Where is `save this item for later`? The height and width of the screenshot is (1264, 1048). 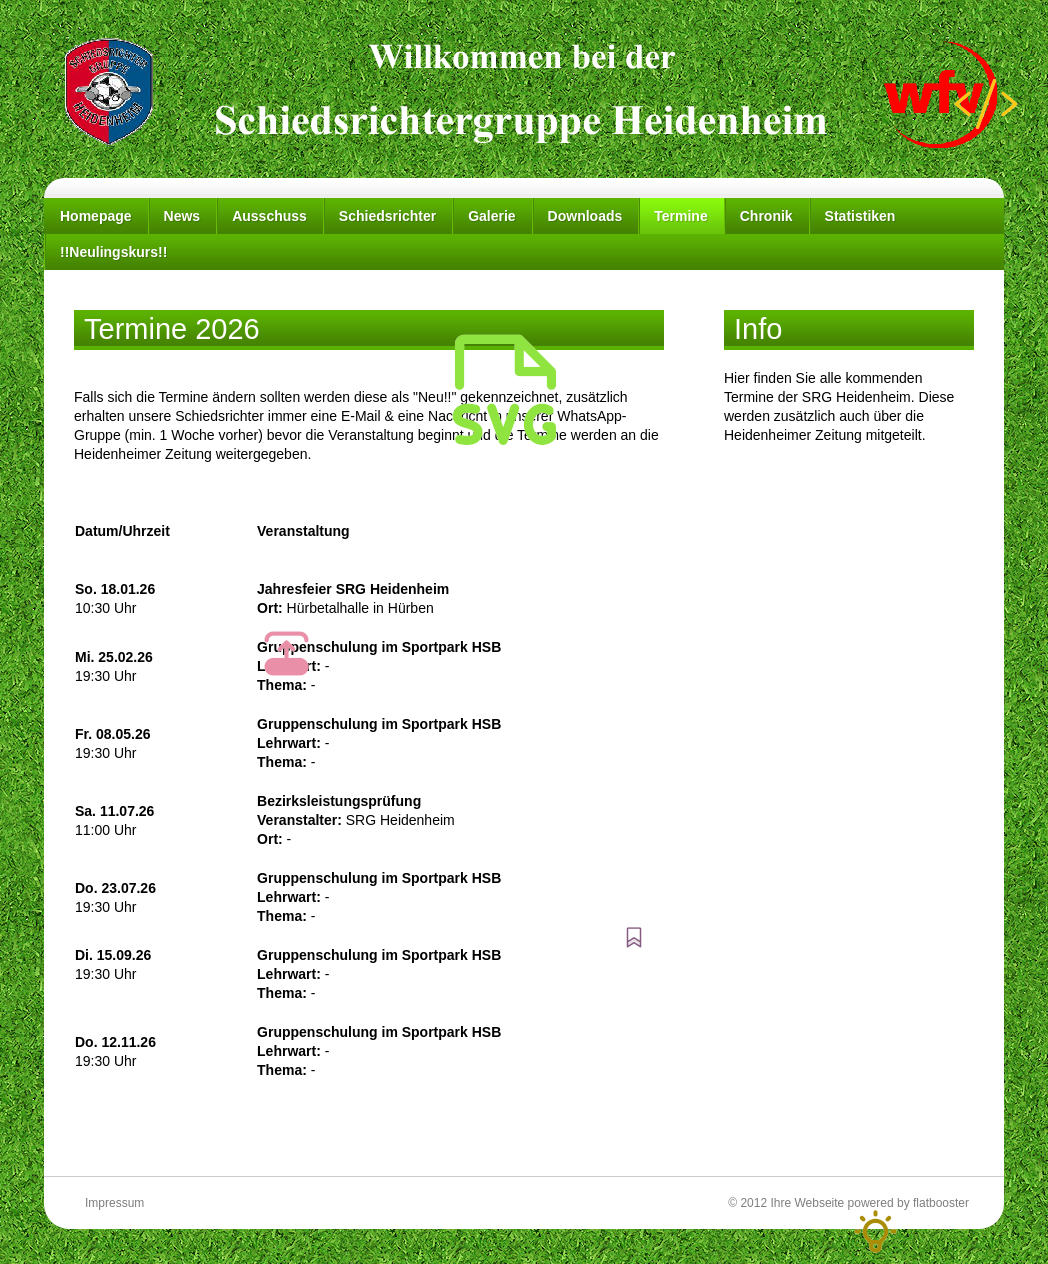
save this item for later is located at coordinates (634, 937).